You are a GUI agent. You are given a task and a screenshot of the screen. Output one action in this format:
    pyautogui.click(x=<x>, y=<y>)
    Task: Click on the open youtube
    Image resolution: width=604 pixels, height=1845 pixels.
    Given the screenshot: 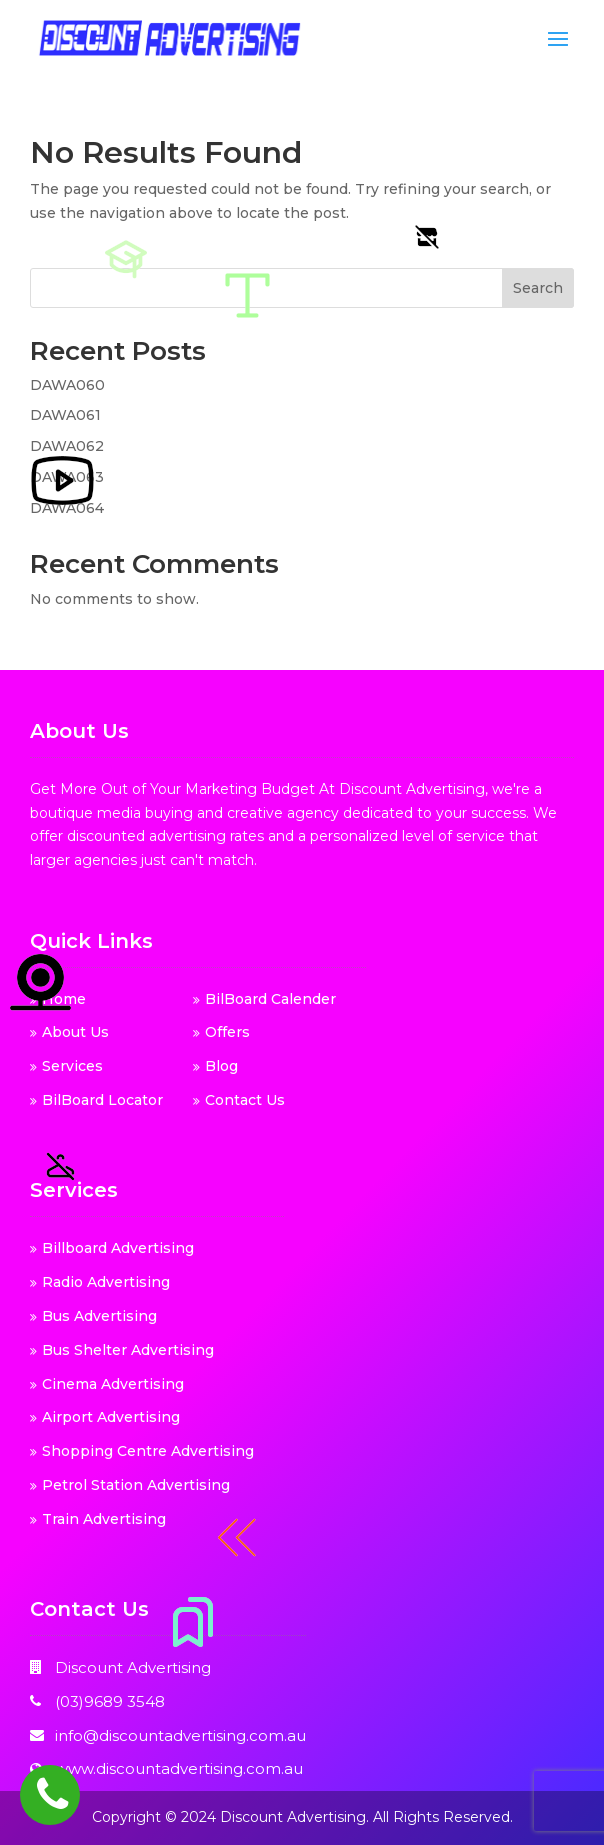 What is the action you would take?
    pyautogui.click(x=62, y=480)
    